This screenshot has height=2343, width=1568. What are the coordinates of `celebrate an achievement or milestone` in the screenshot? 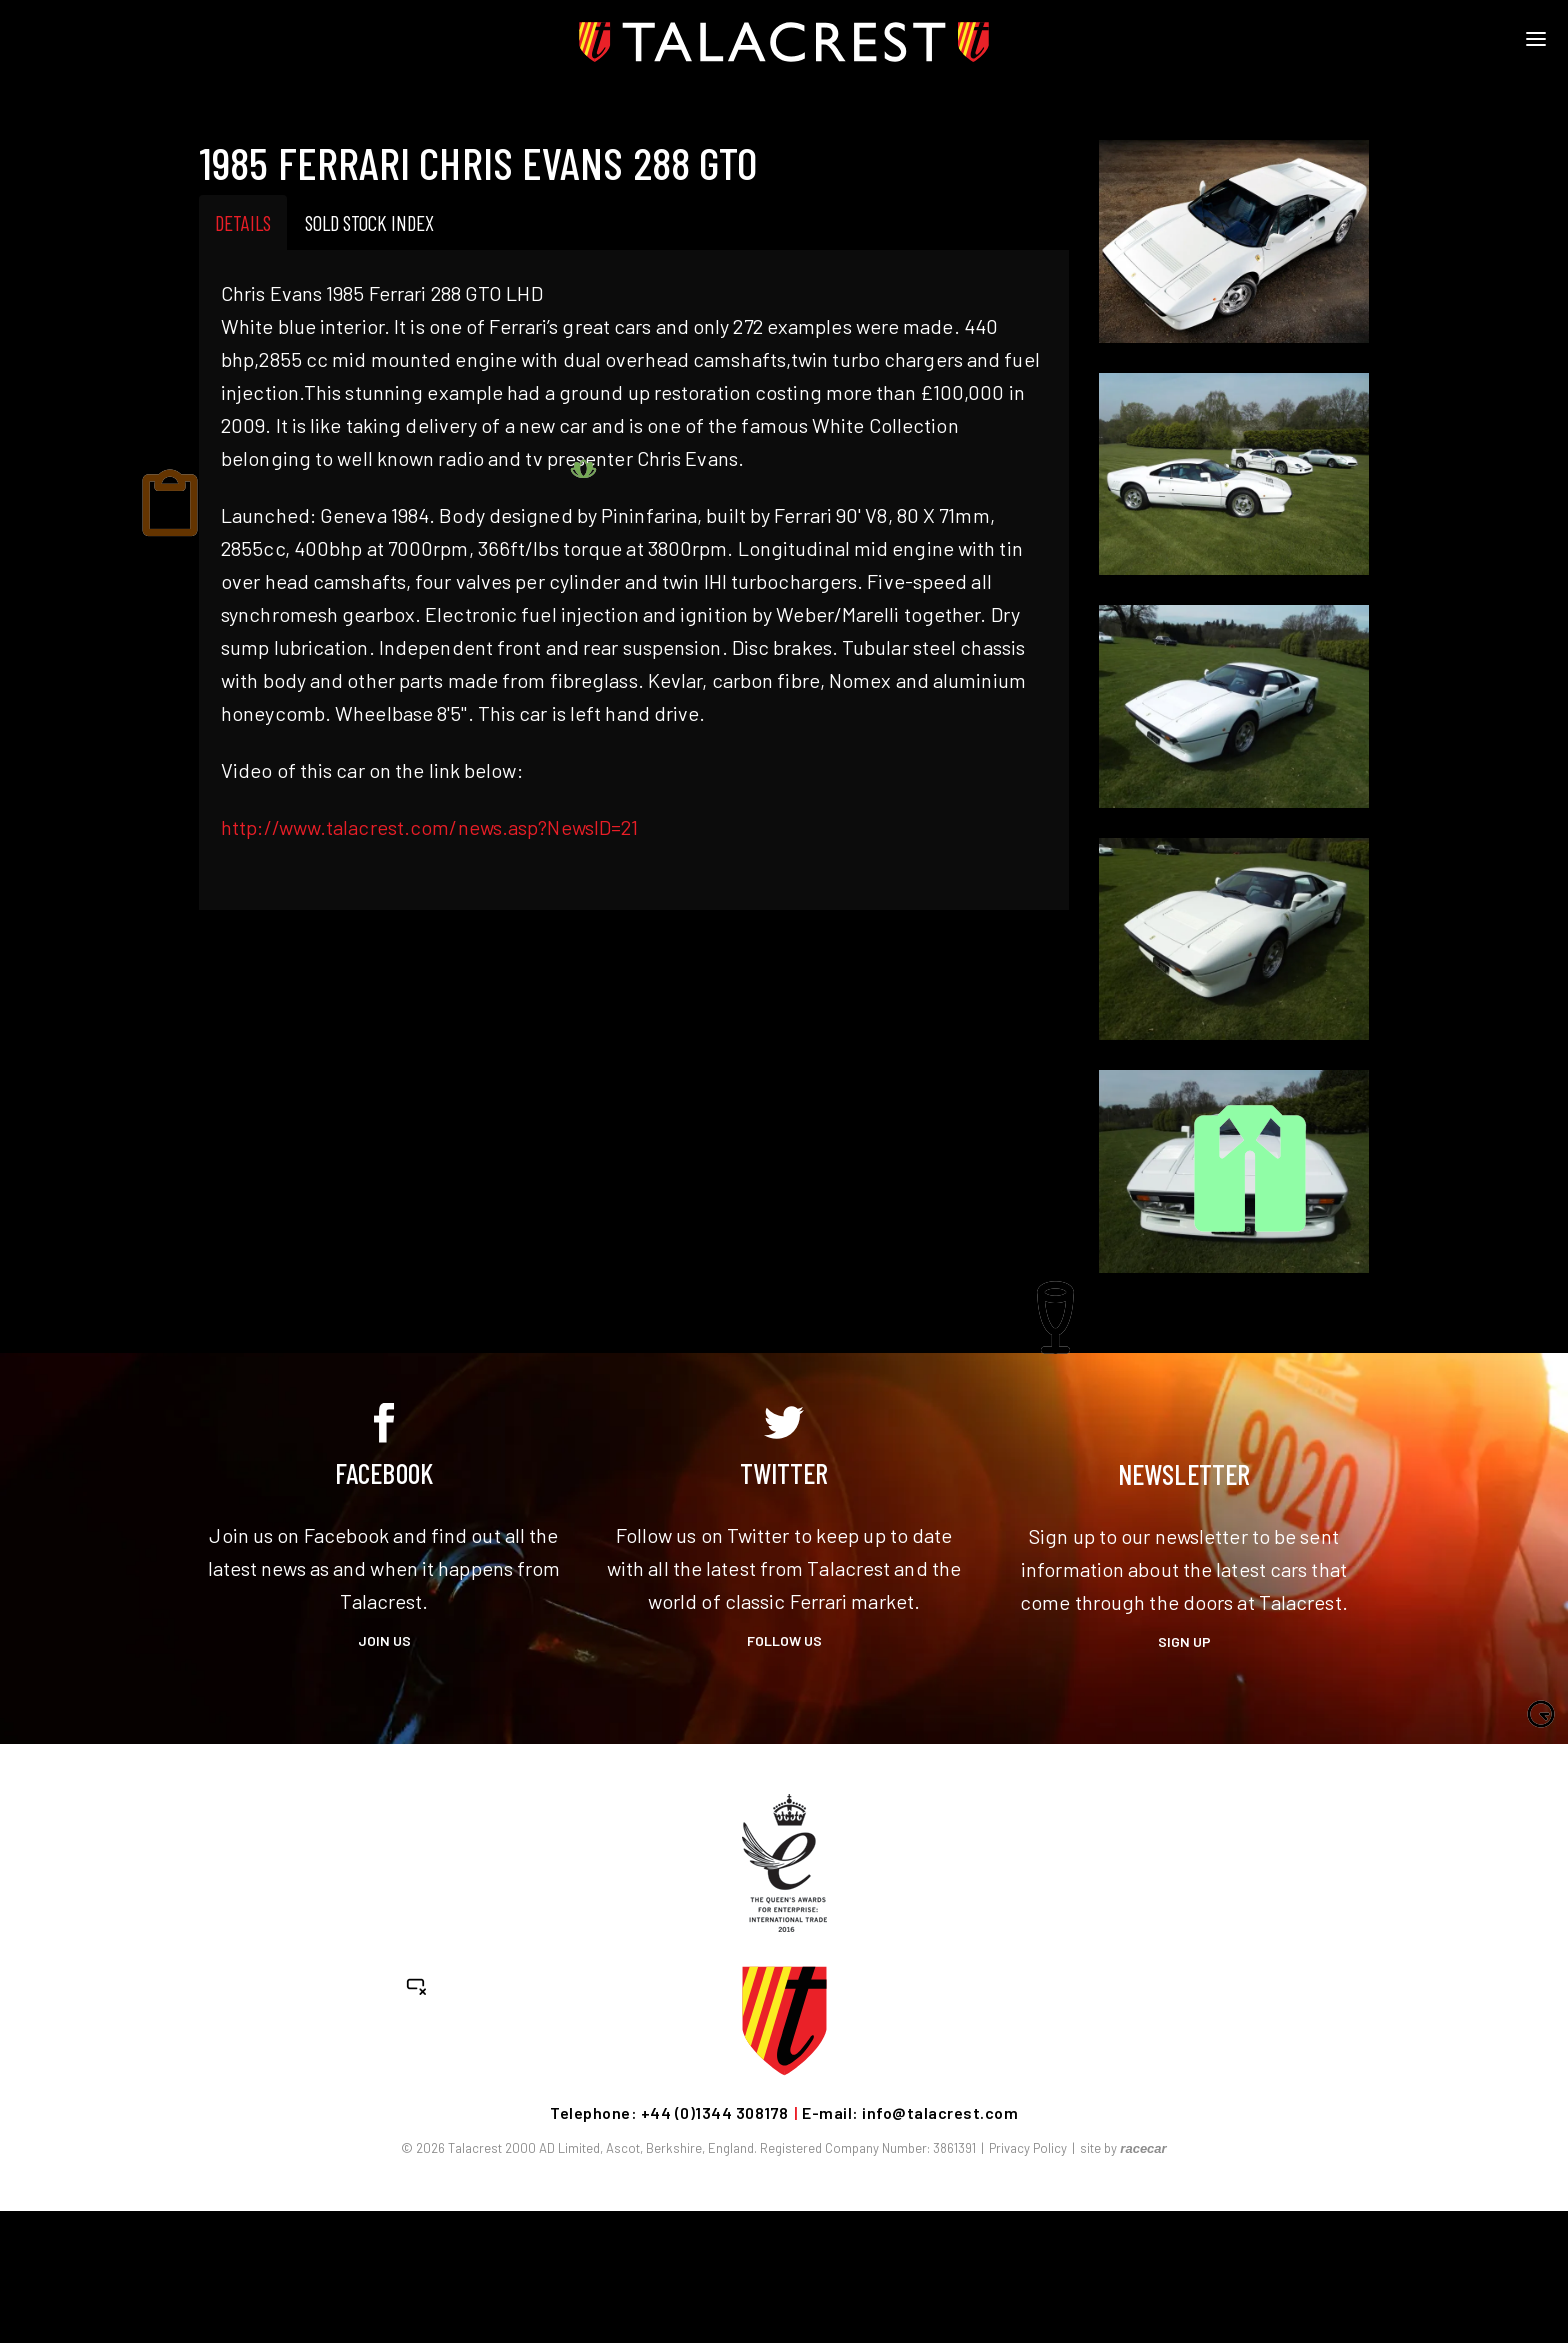 It's located at (1055, 1317).